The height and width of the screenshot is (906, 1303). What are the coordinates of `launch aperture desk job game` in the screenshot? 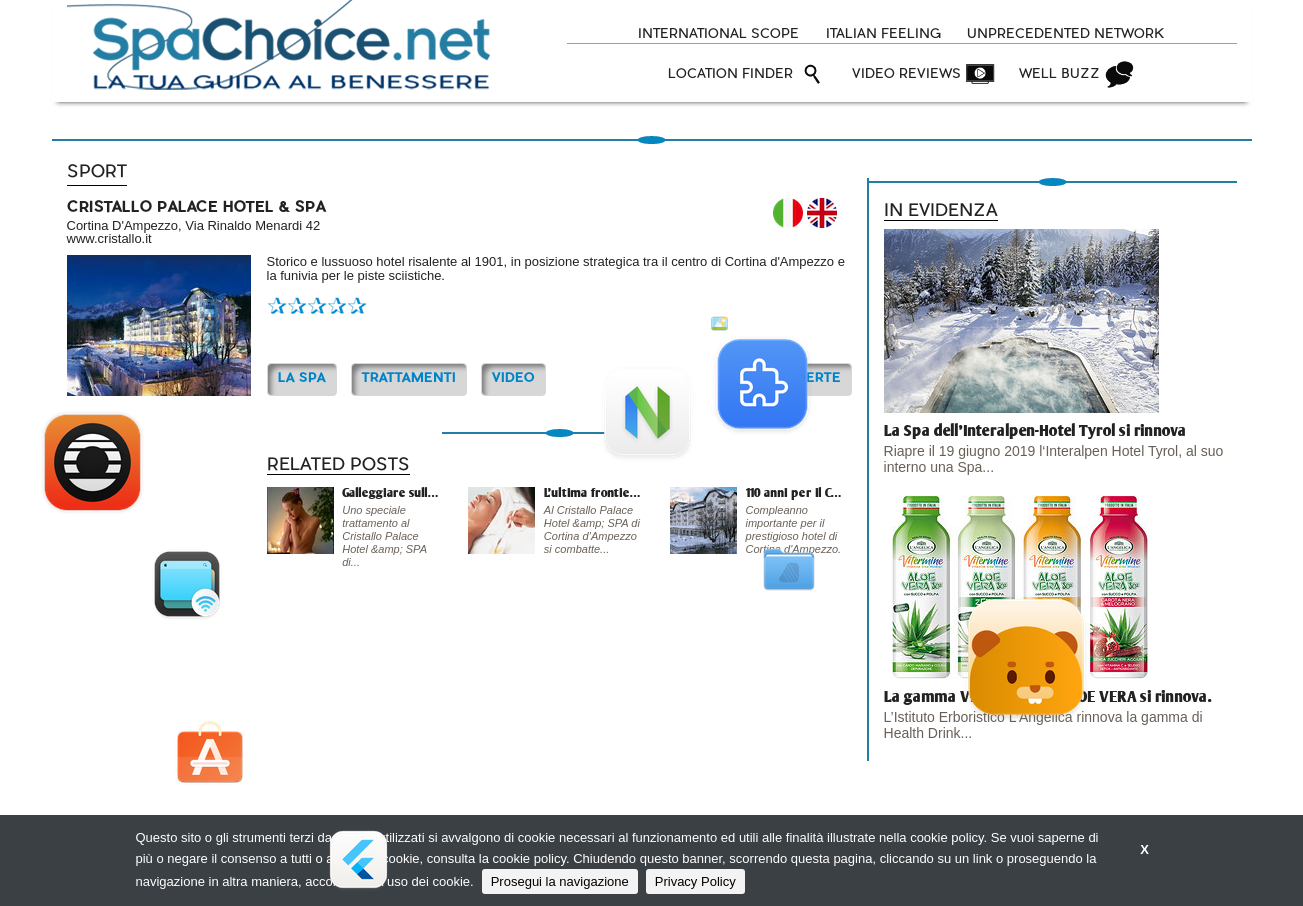 It's located at (92, 462).